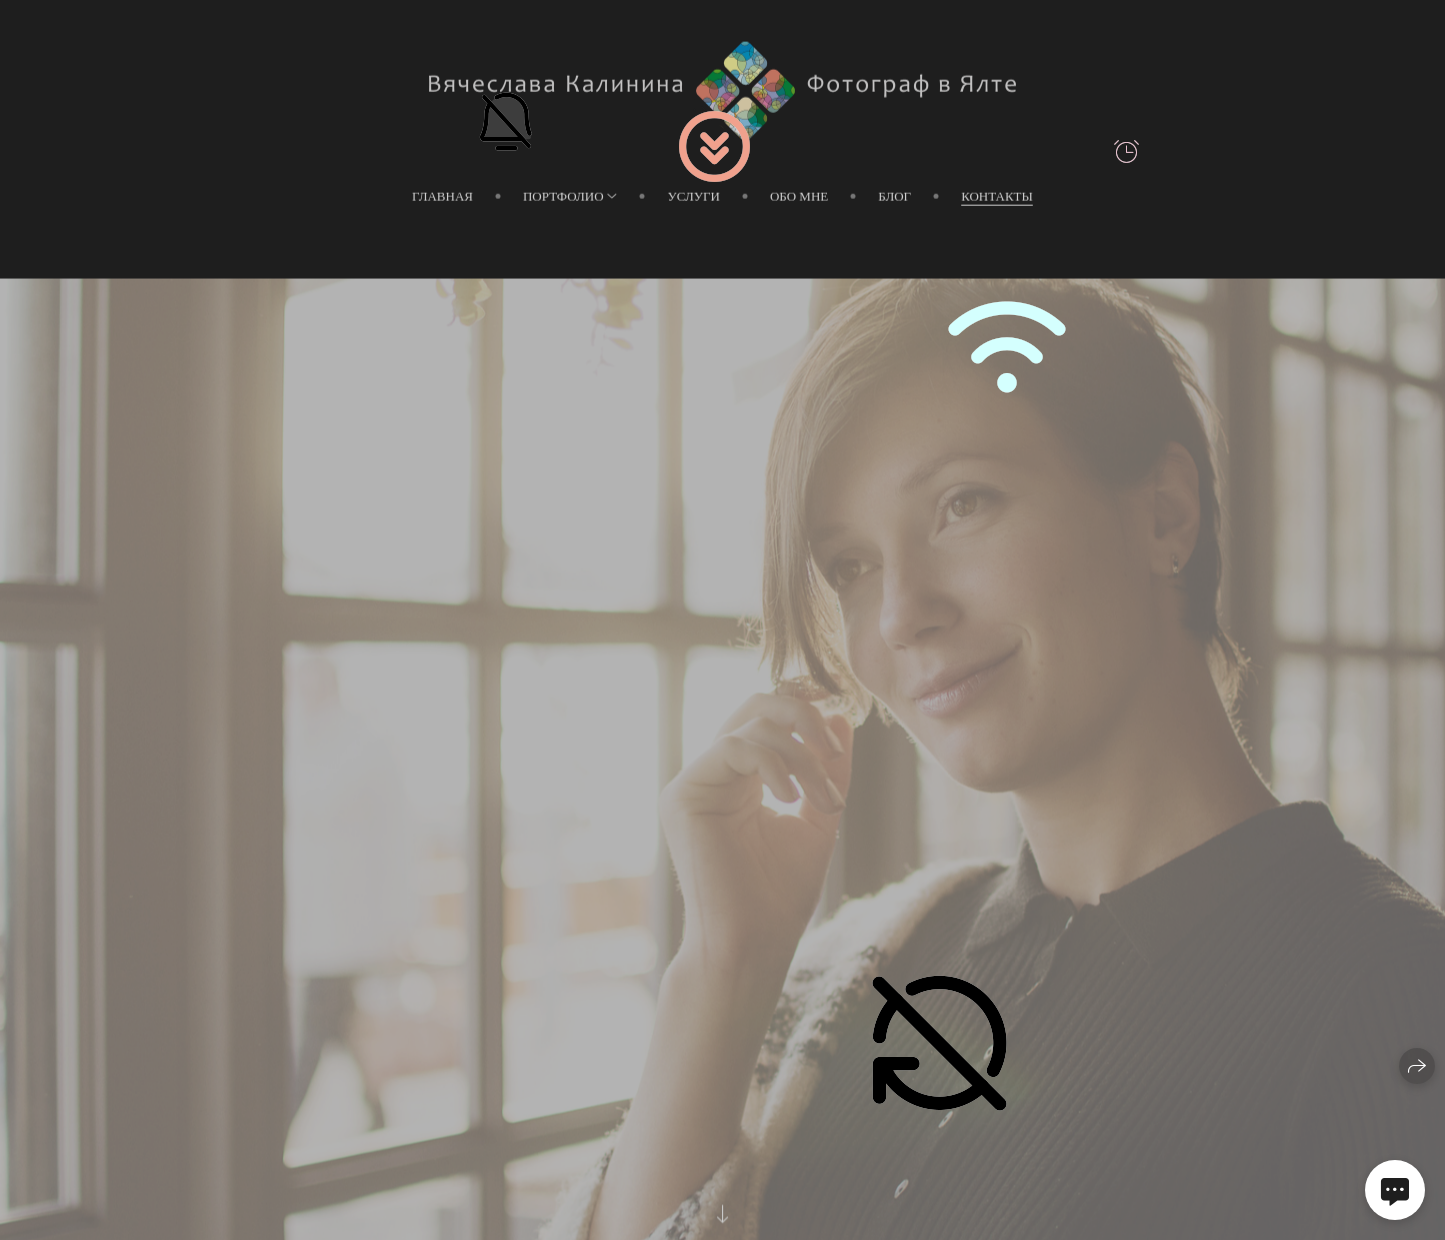 This screenshot has height=1240, width=1445. I want to click on scroll down or view more content, so click(714, 146).